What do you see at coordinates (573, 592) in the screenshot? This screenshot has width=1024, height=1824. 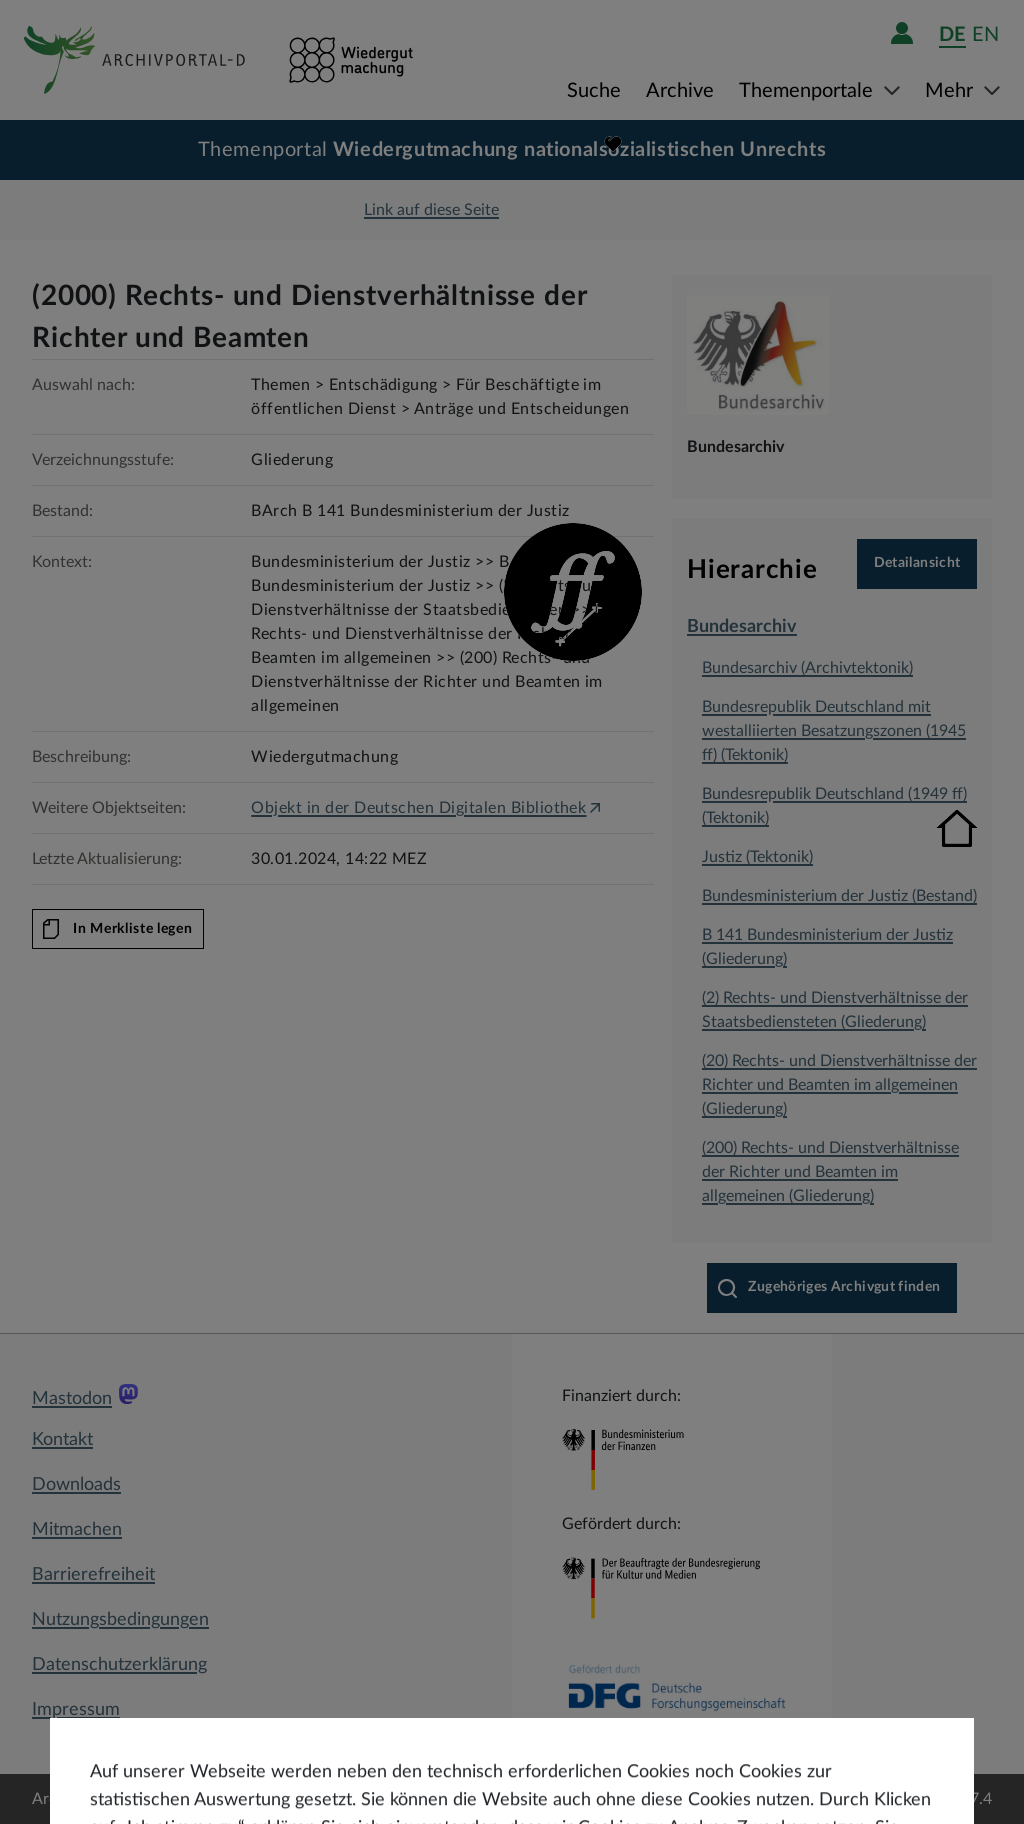 I see `open FontForge font editor application` at bounding box center [573, 592].